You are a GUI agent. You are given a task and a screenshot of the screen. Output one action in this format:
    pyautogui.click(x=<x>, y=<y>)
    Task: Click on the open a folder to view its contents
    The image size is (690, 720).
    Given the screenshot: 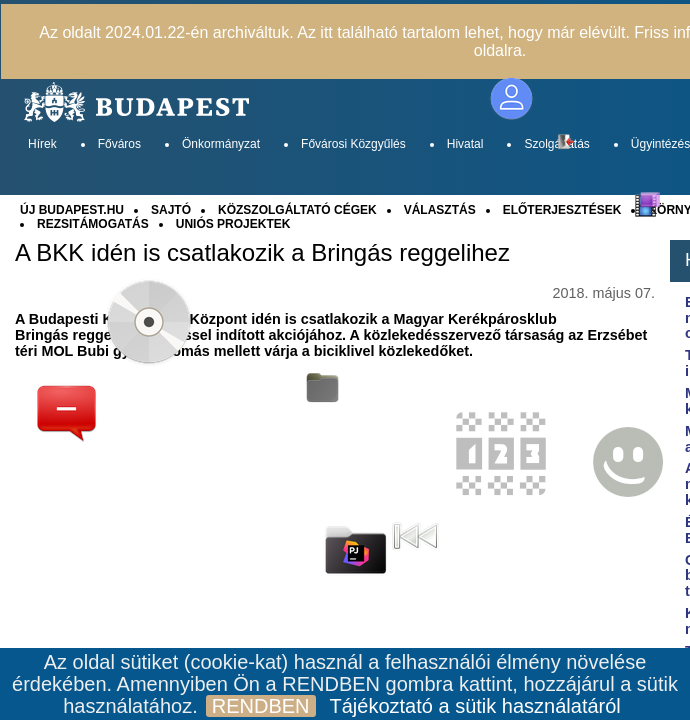 What is the action you would take?
    pyautogui.click(x=322, y=387)
    